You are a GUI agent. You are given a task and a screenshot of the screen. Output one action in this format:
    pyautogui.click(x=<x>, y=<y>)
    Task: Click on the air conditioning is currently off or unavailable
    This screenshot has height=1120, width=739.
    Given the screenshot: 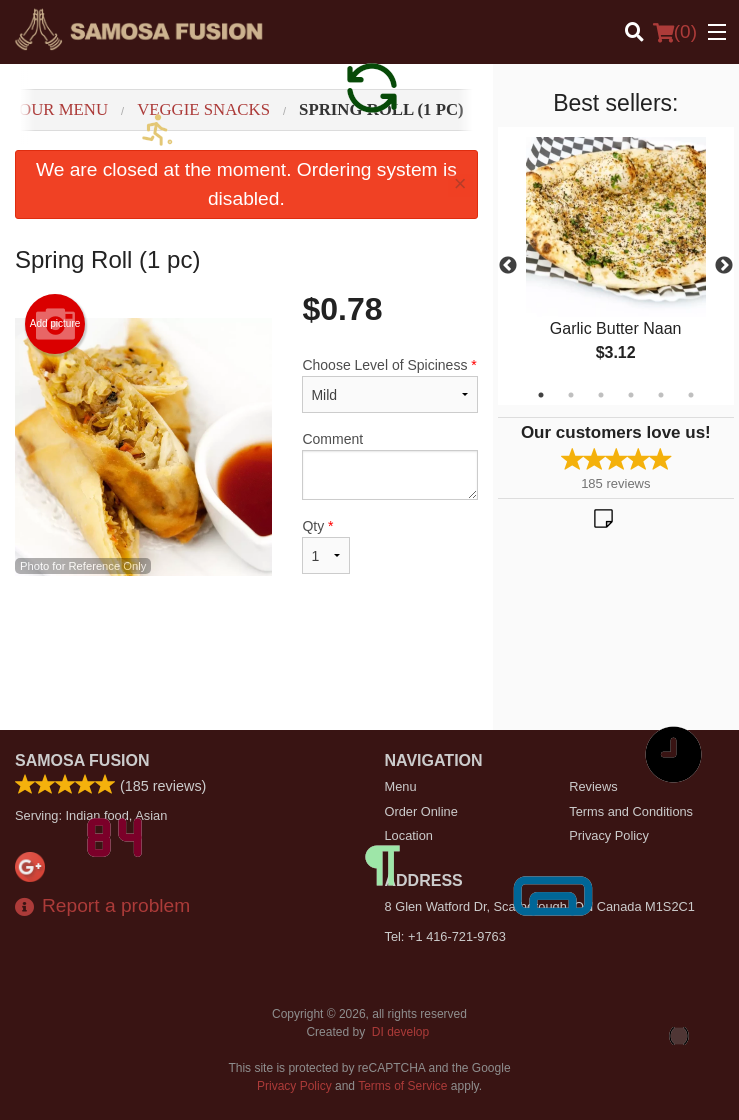 What is the action you would take?
    pyautogui.click(x=553, y=896)
    